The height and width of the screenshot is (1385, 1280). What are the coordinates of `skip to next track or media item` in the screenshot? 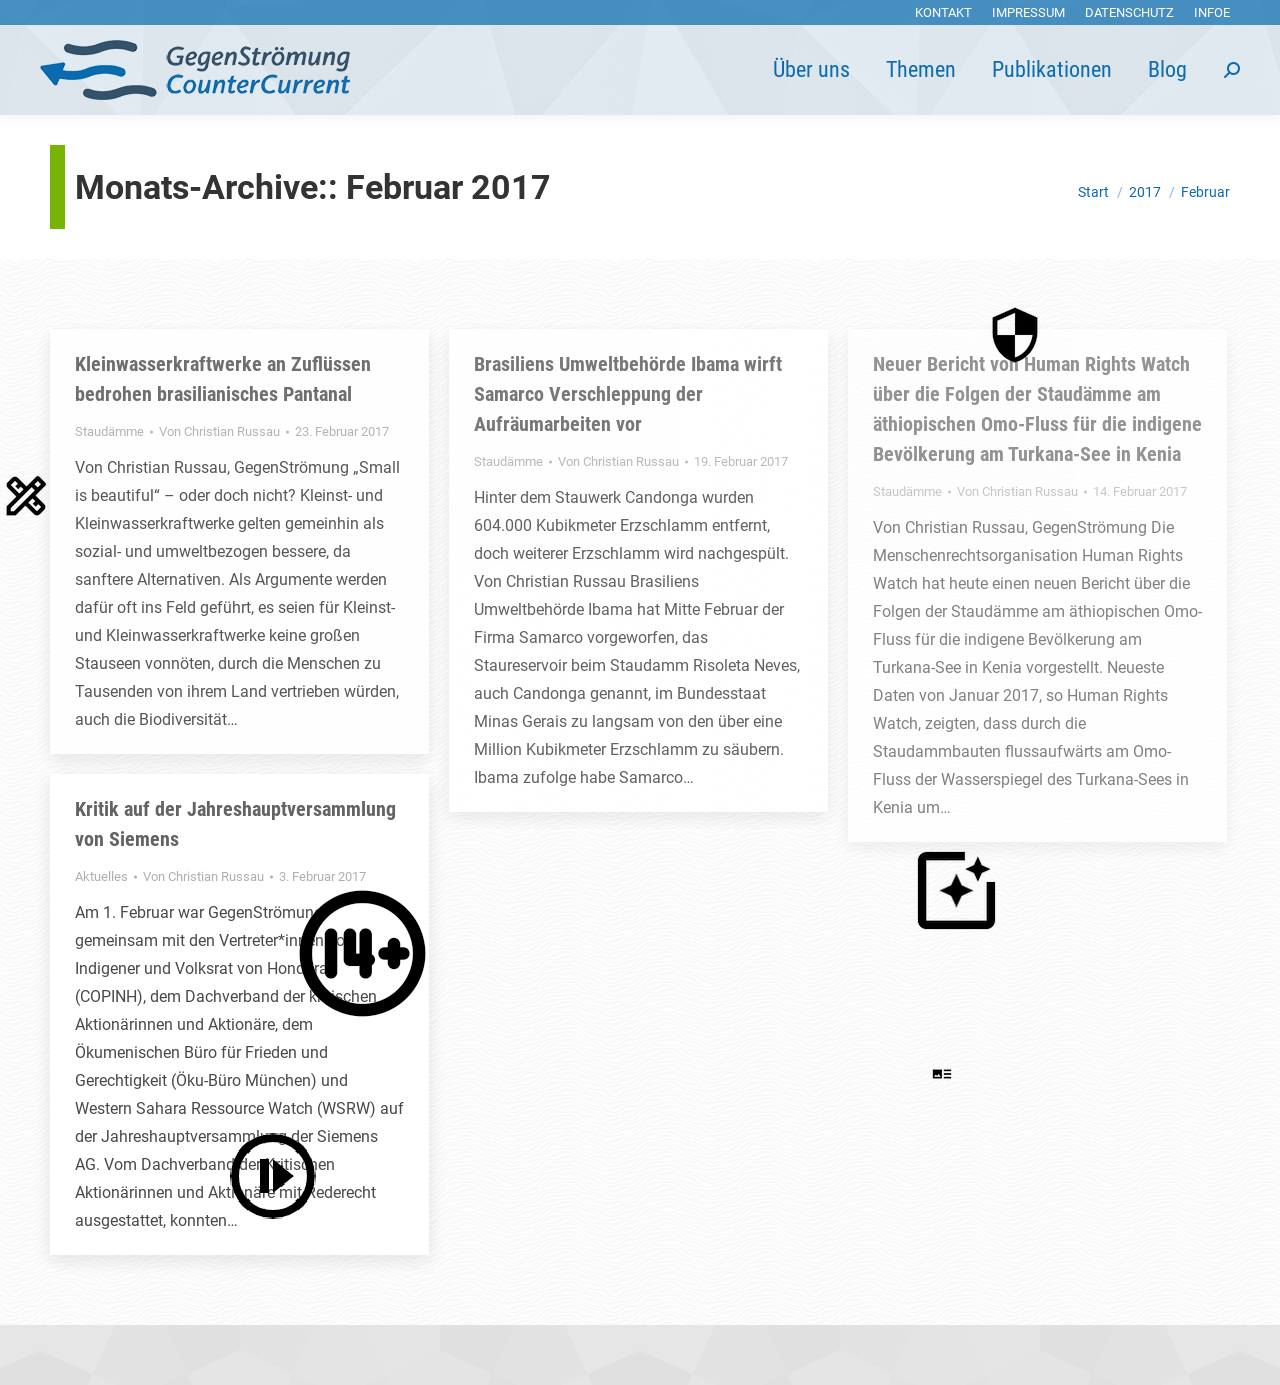 It's located at (273, 1176).